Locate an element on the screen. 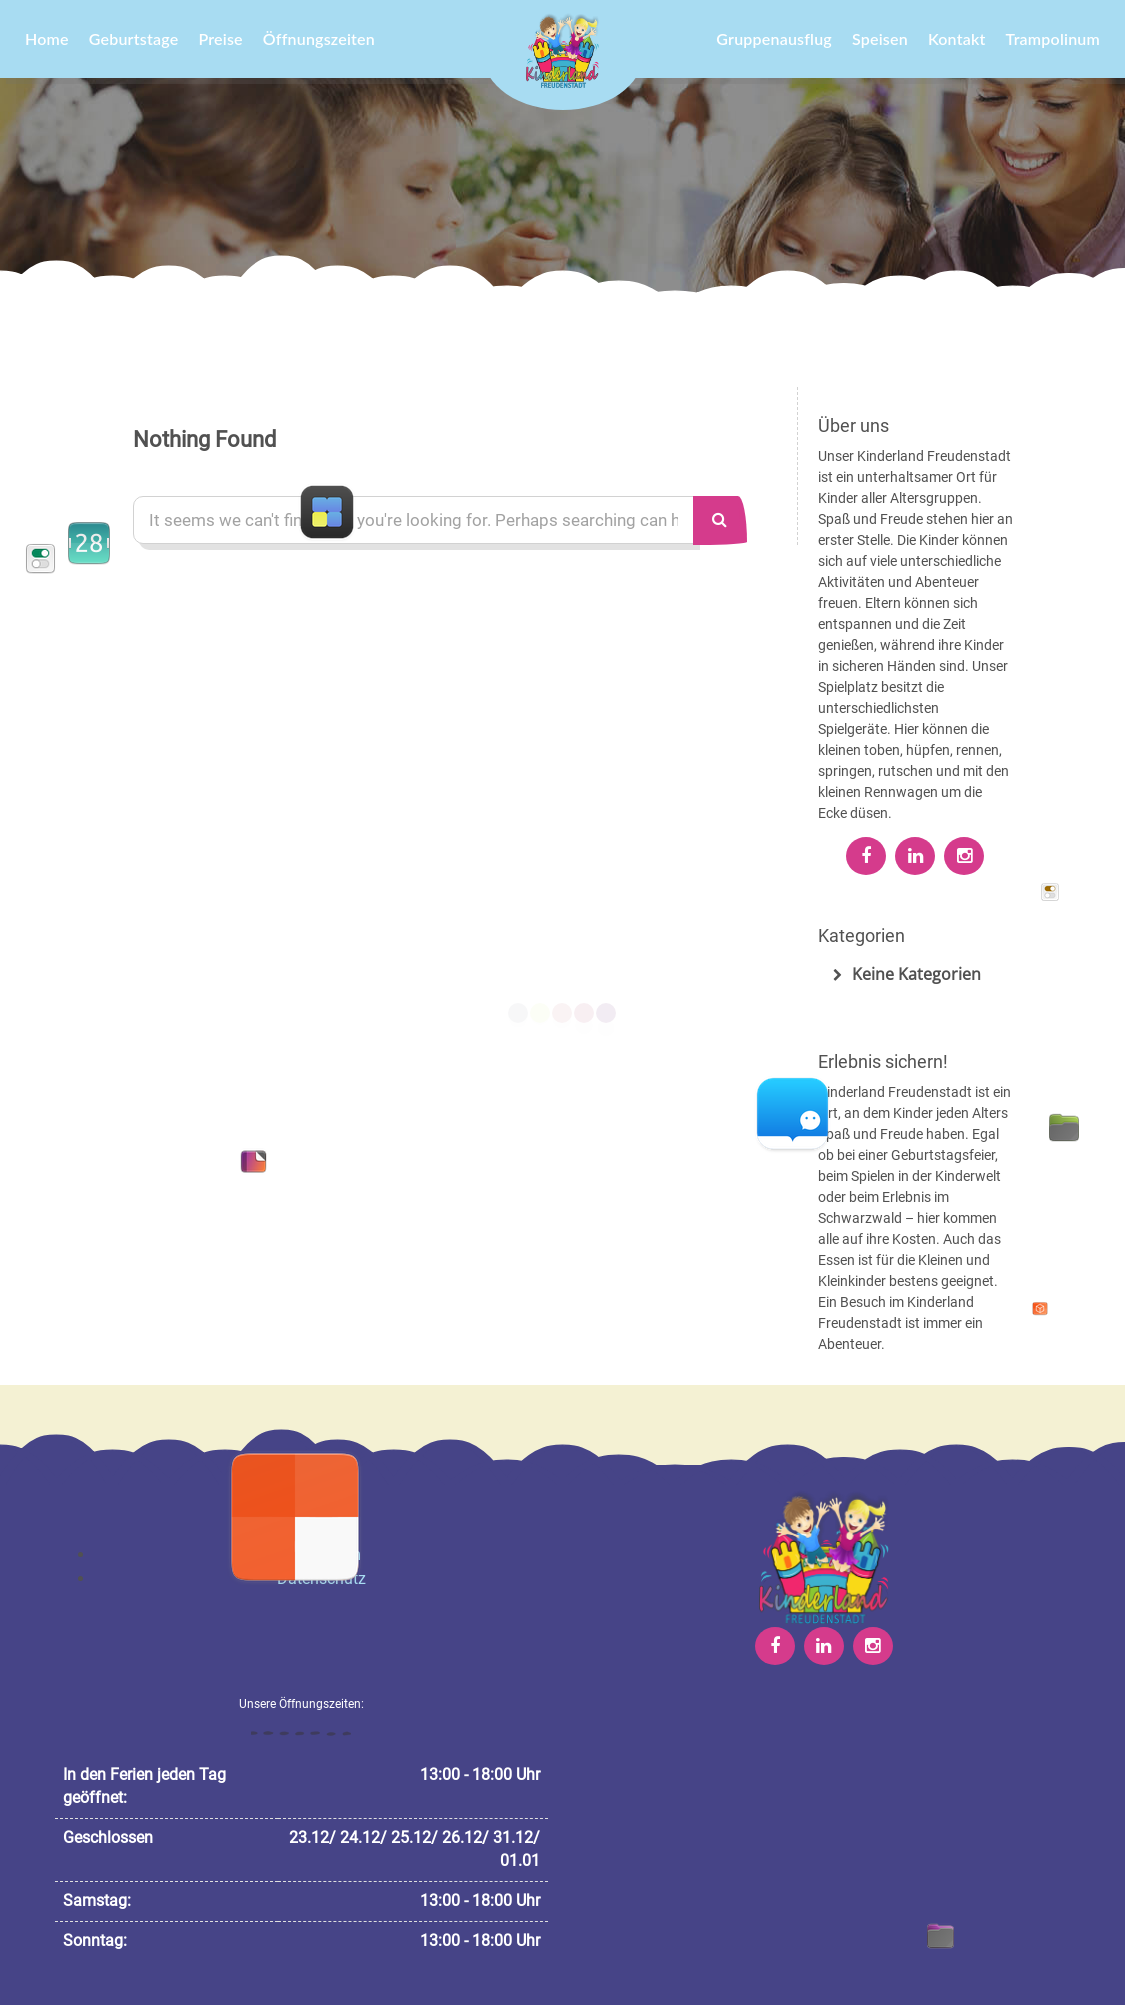 The image size is (1125, 2005). launch swell foop puzzle game is located at coordinates (327, 512).